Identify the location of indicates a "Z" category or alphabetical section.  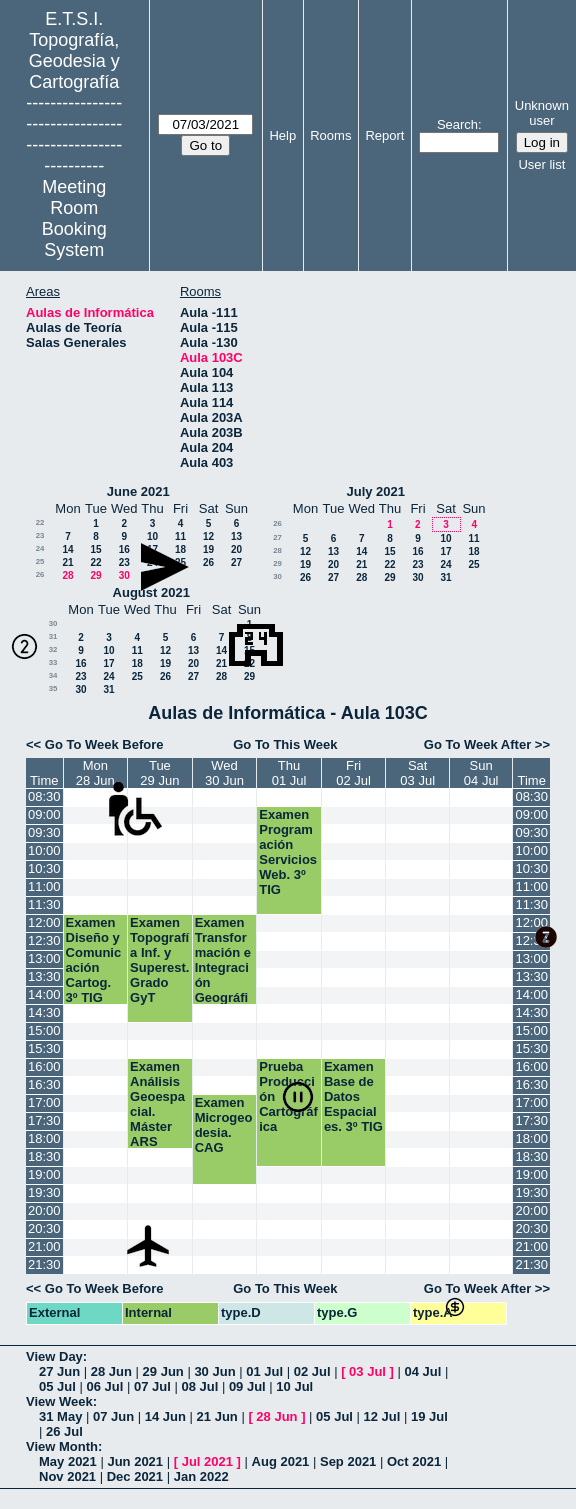
(546, 937).